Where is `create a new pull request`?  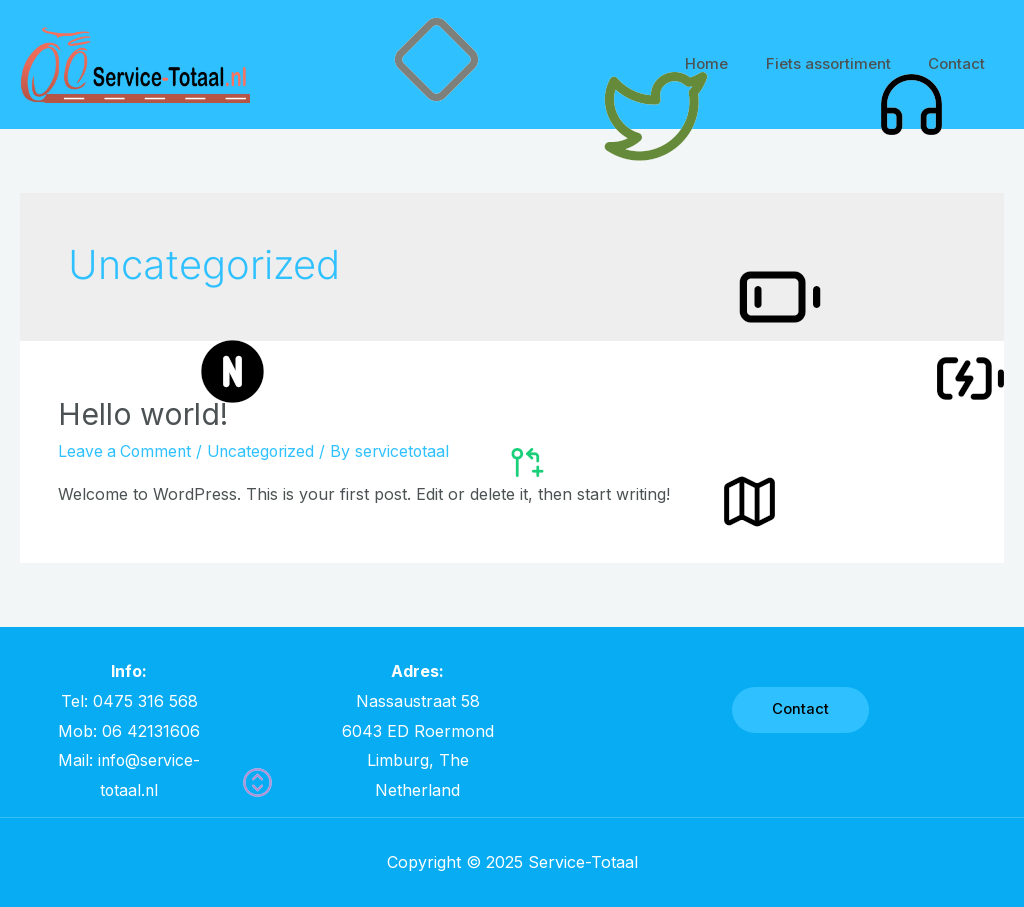
create a new pull request is located at coordinates (527, 462).